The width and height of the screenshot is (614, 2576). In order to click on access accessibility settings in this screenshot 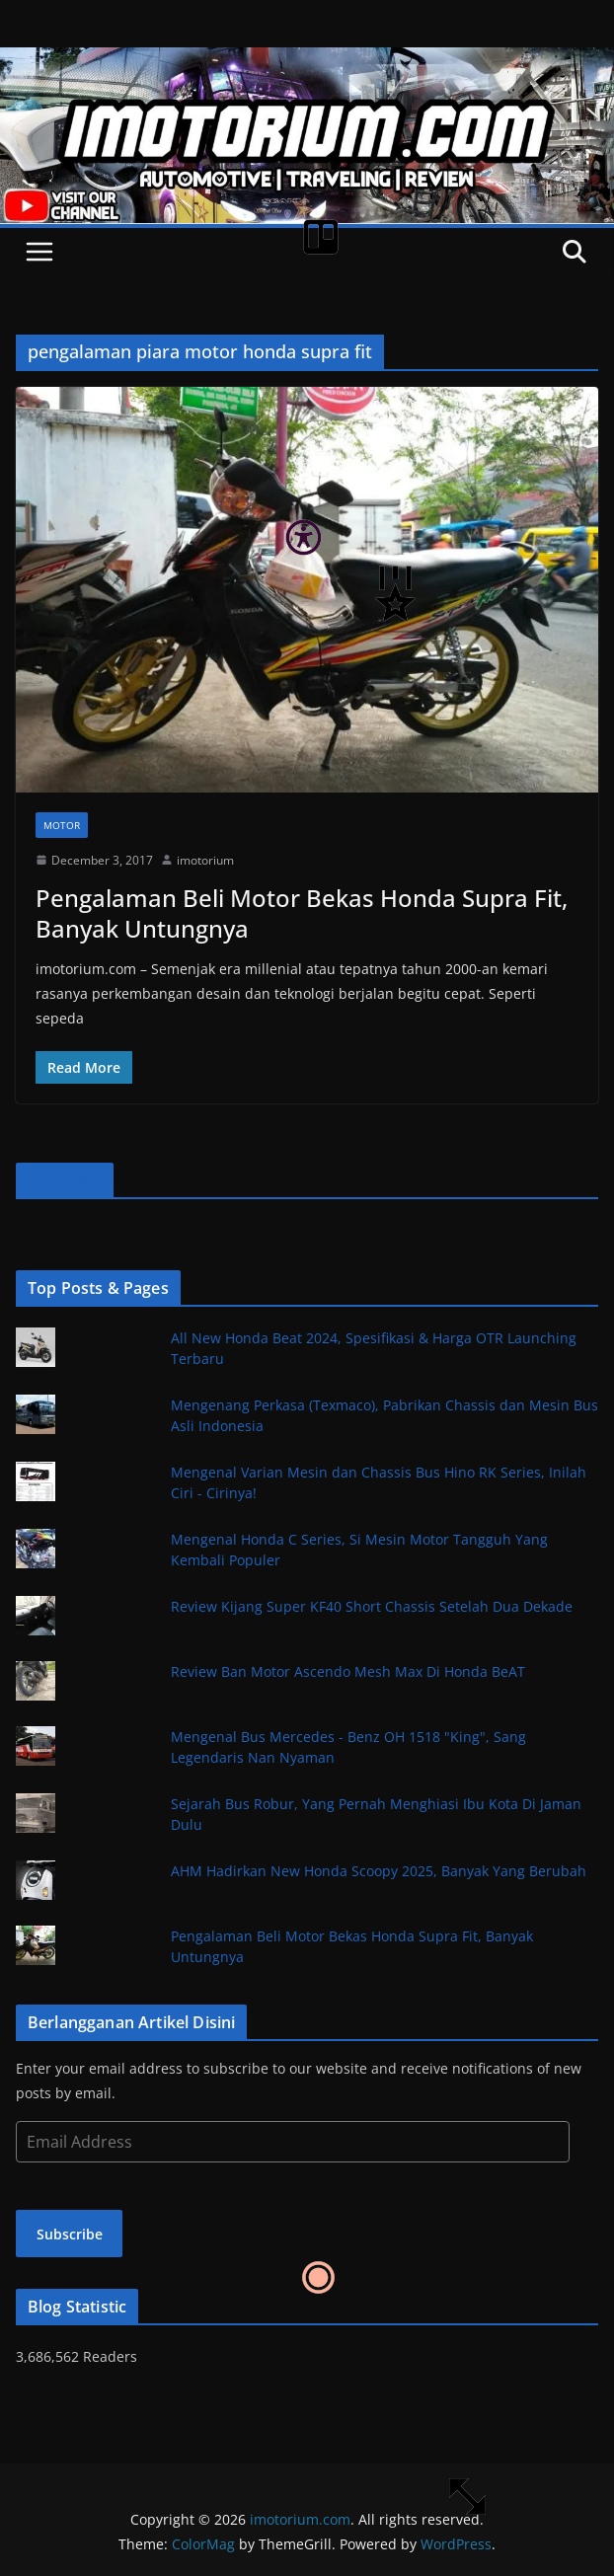, I will do `click(303, 537)`.